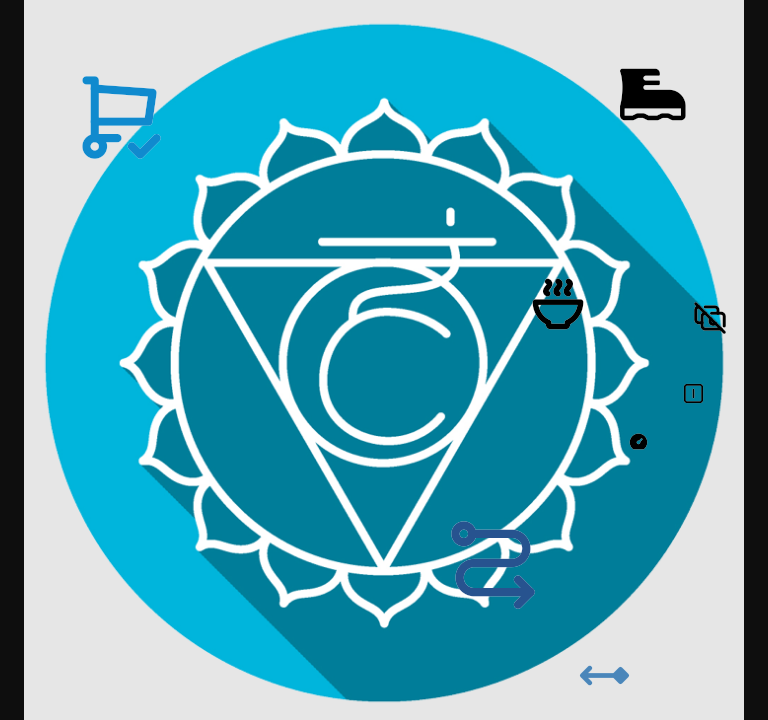 This screenshot has height=720, width=768. What do you see at coordinates (693, 393) in the screenshot?
I see `access information or details` at bounding box center [693, 393].